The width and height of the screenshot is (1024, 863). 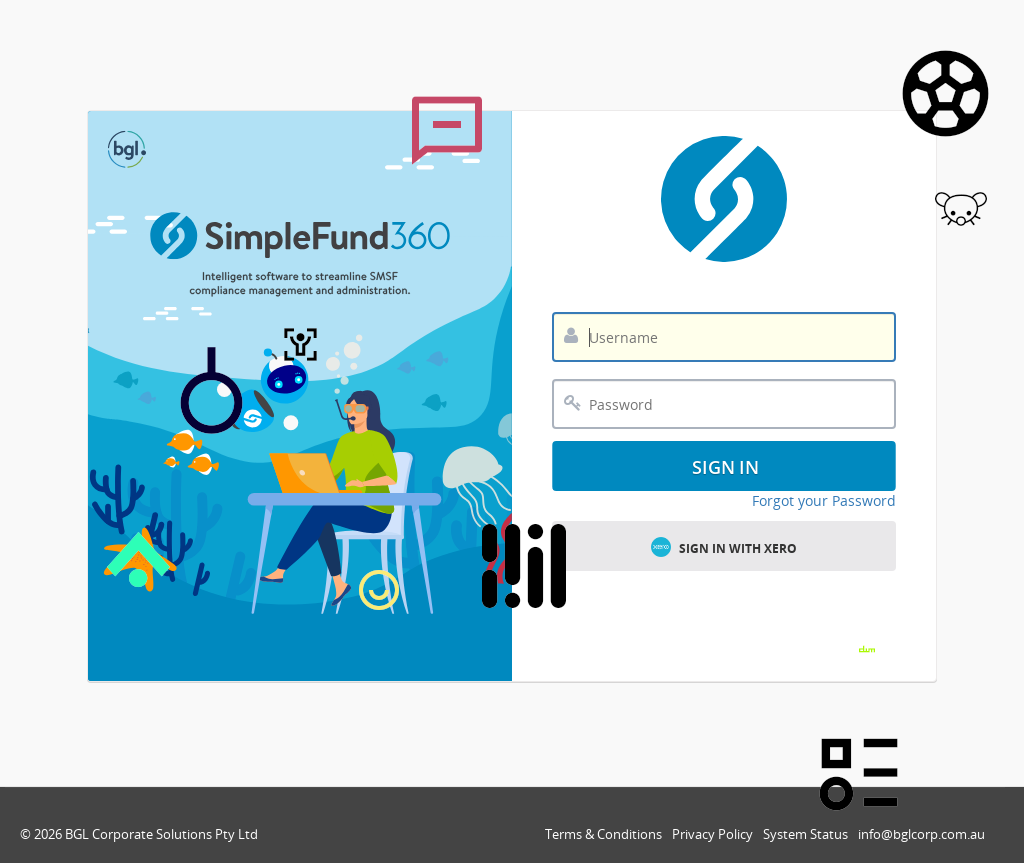 What do you see at coordinates (300, 344) in the screenshot?
I see `scan or verify user identity` at bounding box center [300, 344].